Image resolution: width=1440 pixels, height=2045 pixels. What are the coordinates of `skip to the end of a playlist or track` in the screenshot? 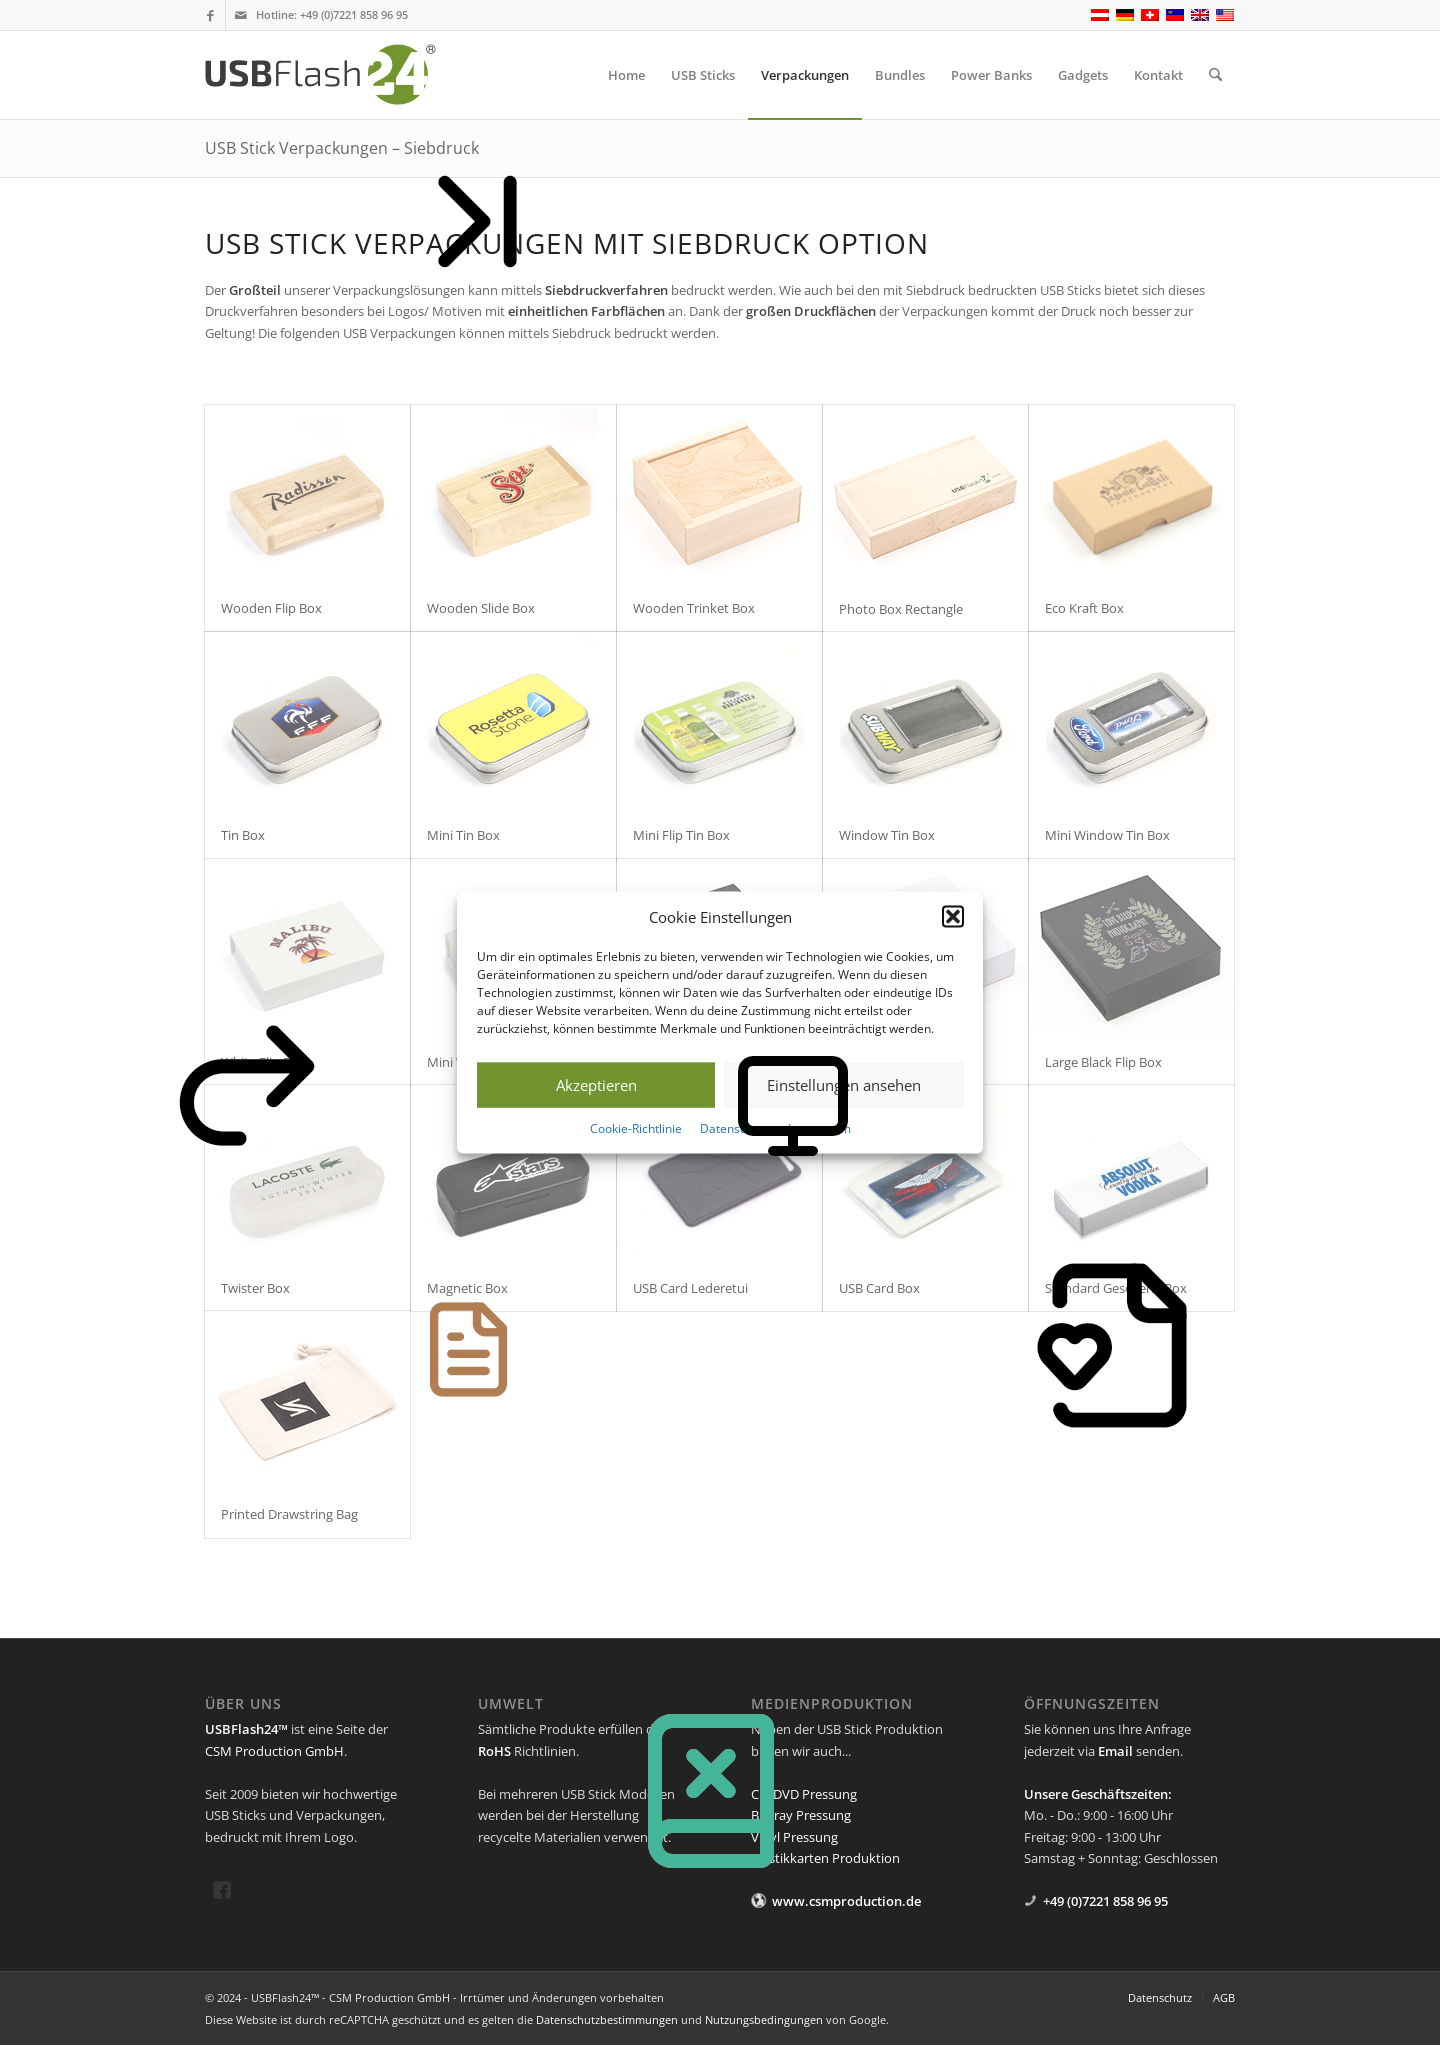 It's located at (477, 221).